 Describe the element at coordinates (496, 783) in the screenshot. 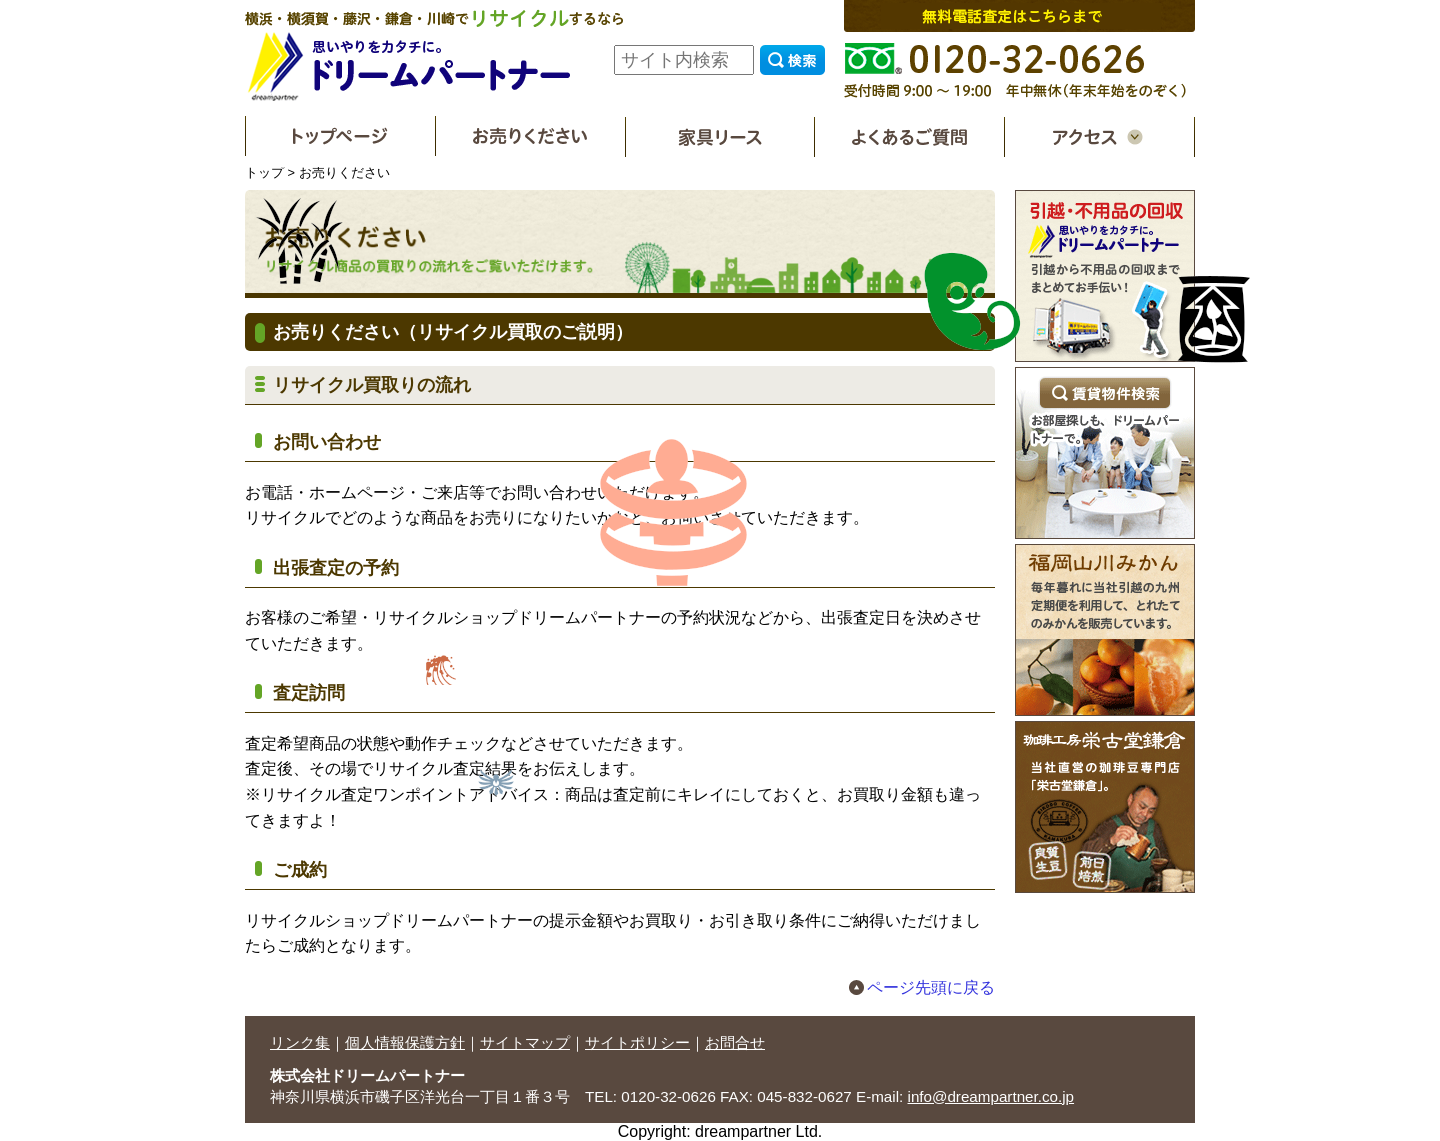

I see `symbol representing freedom or liberation theme` at that location.